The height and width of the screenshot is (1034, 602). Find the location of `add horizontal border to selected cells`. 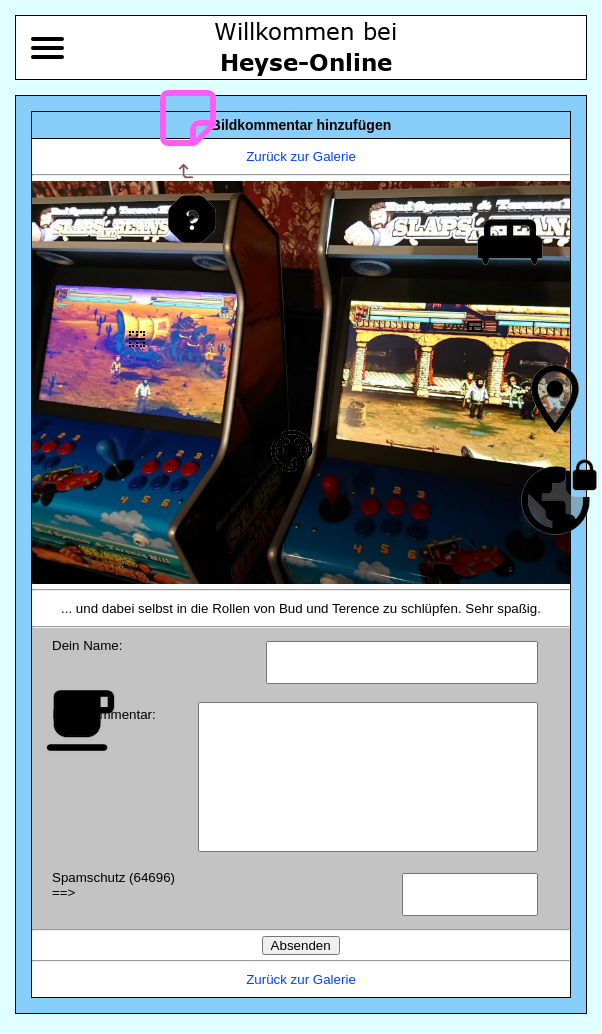

add horizontal border to selected cells is located at coordinates (137, 339).